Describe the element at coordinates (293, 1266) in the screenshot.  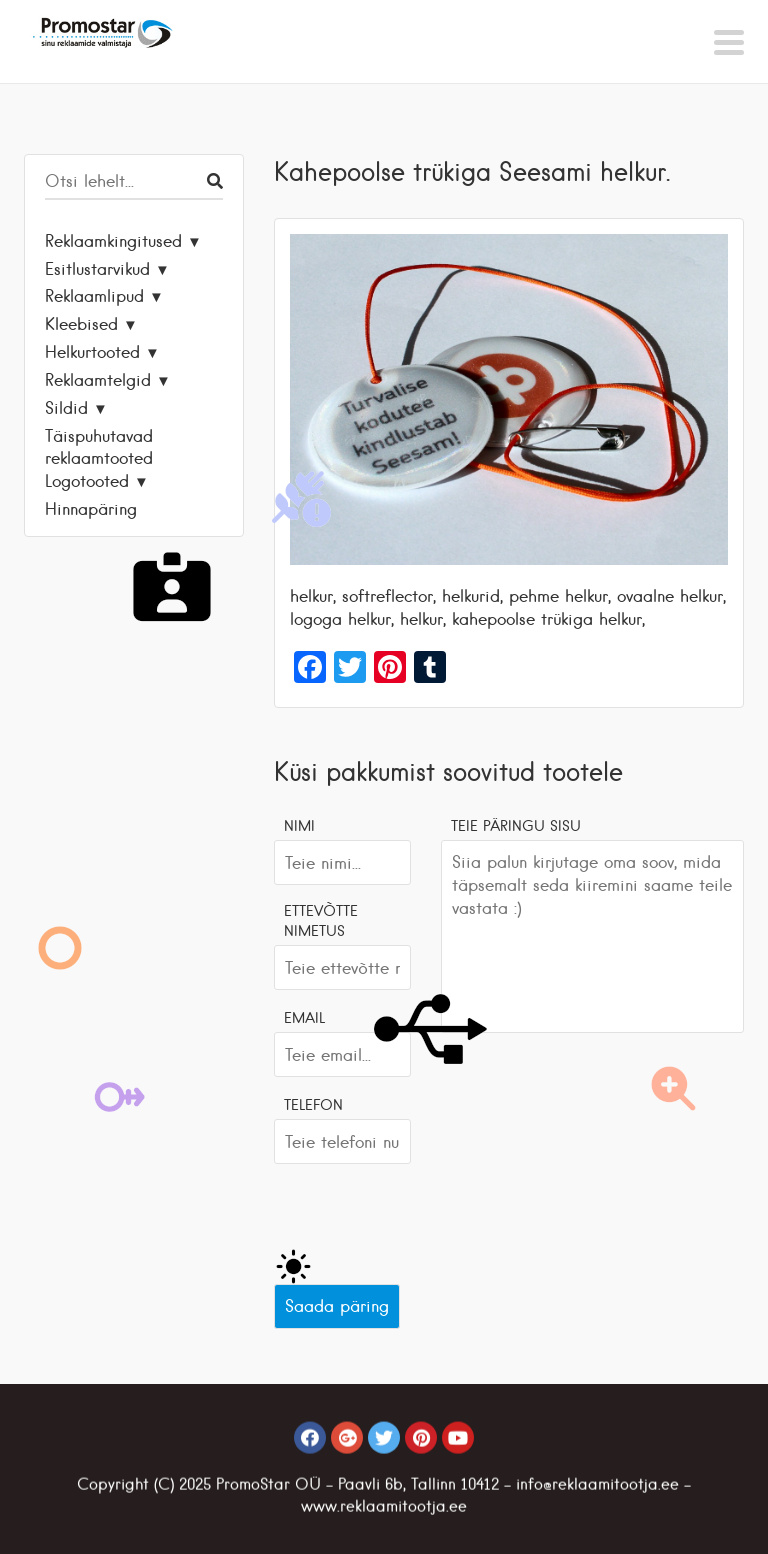
I see `switch to light mode` at that location.